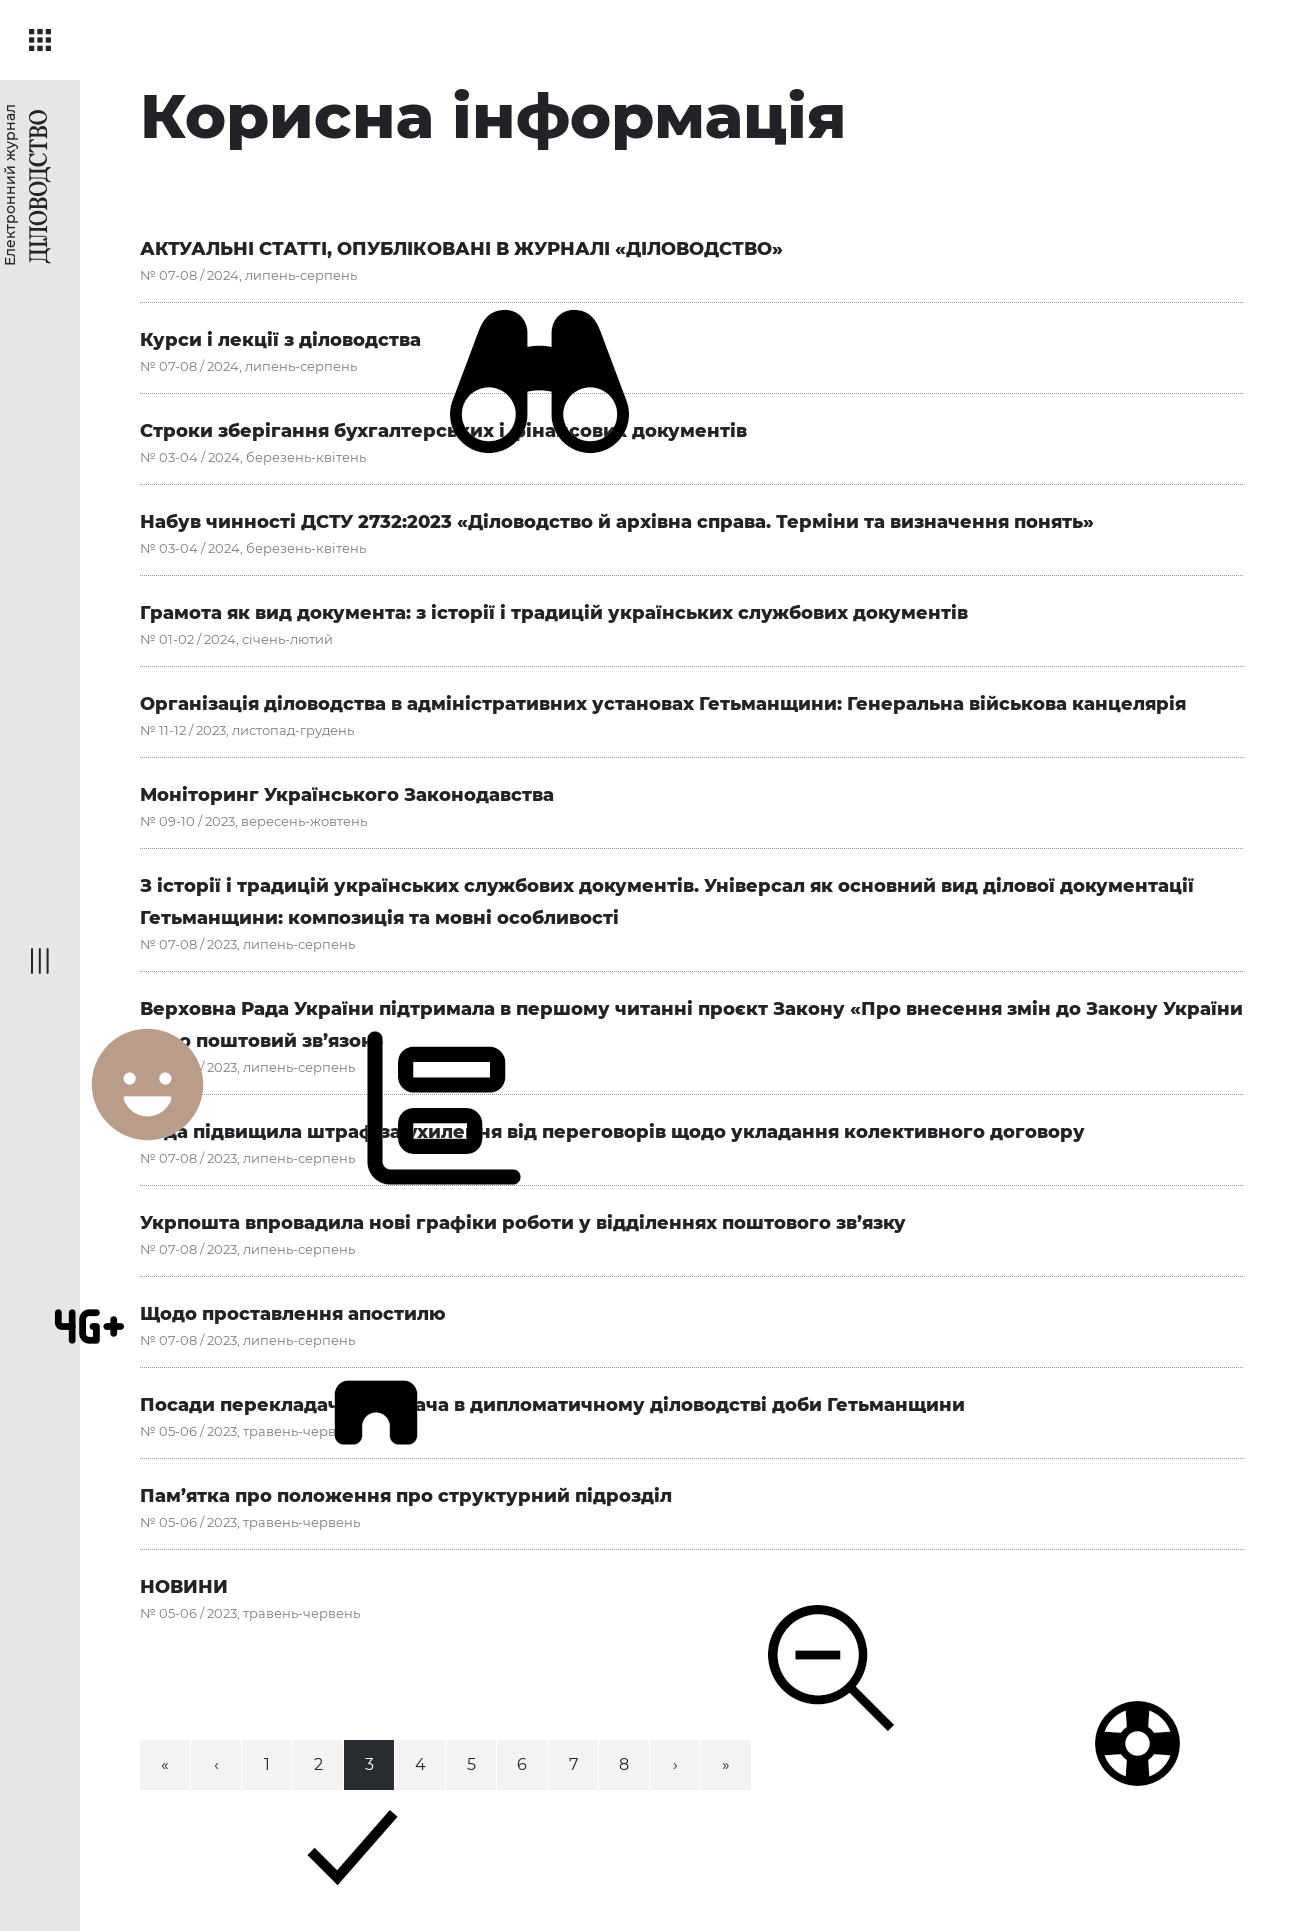  I want to click on search or explore content, so click(539, 381).